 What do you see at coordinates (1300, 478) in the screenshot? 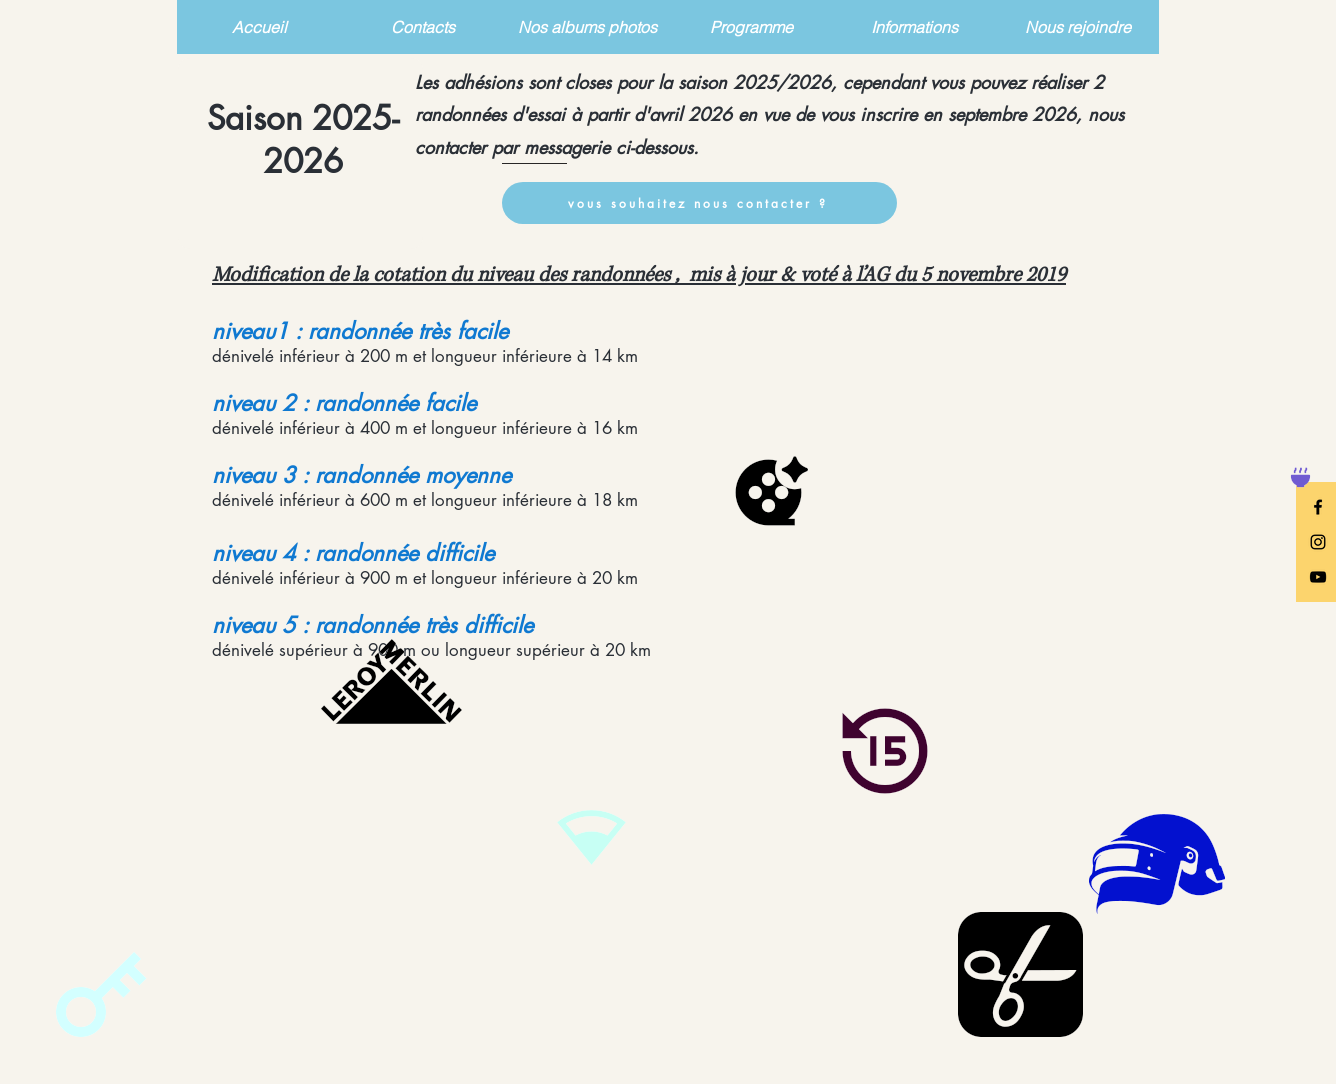
I see `view food or dining options` at bounding box center [1300, 478].